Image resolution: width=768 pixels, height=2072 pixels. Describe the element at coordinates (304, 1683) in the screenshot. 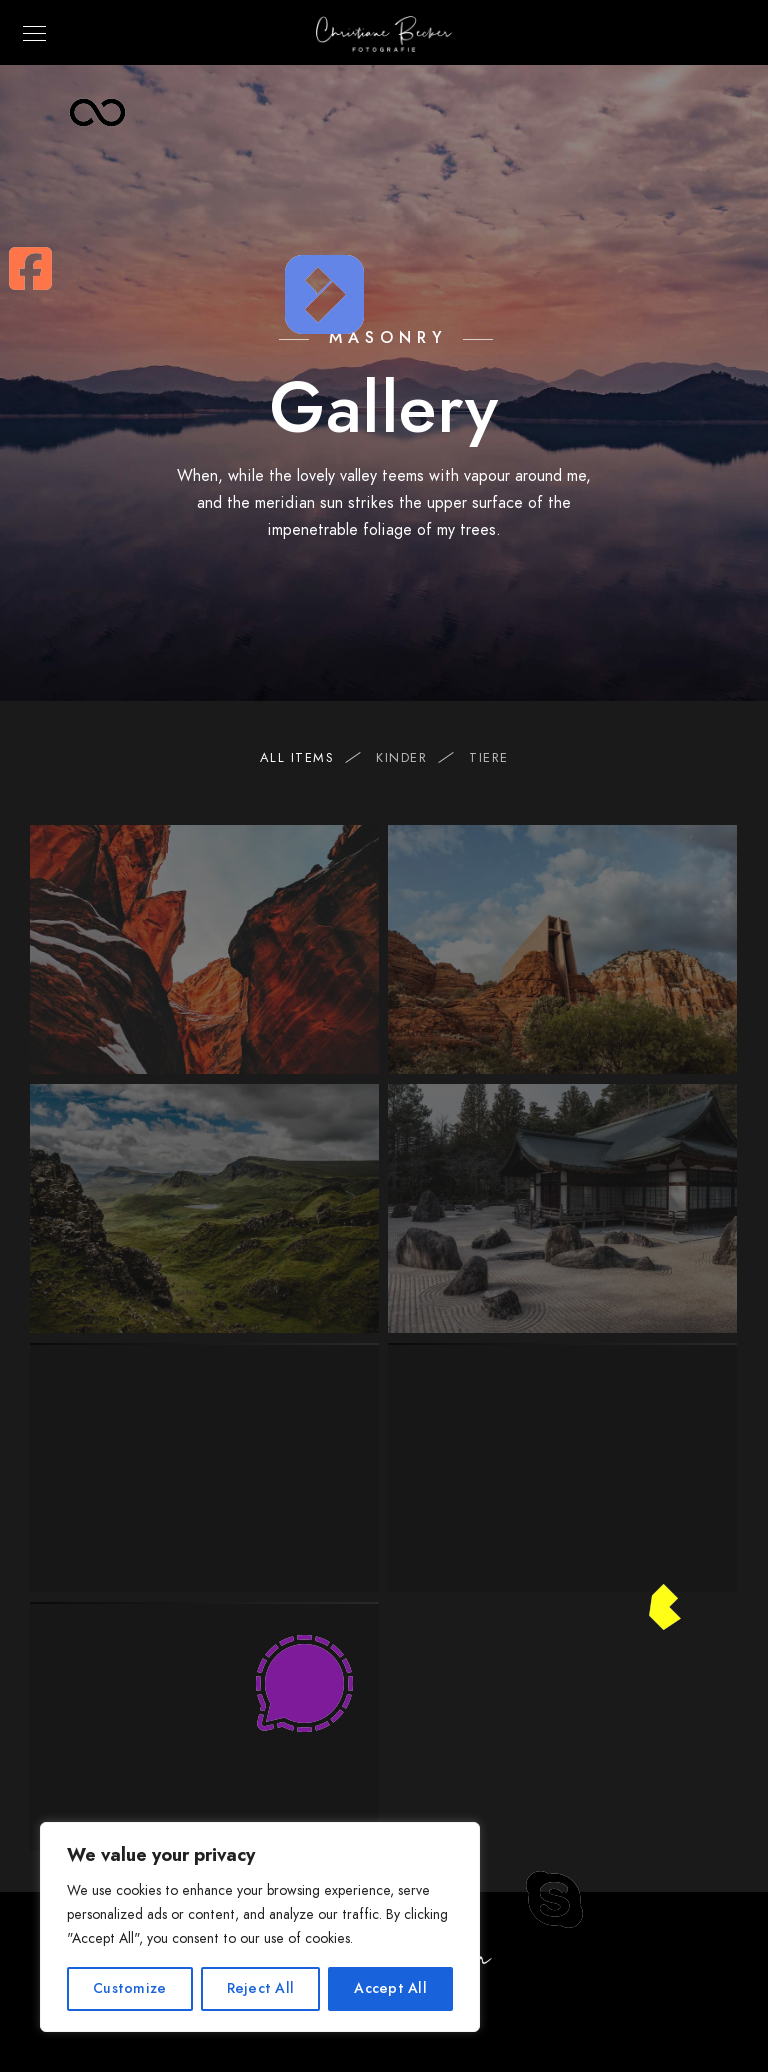

I see `open signal messenger` at that location.